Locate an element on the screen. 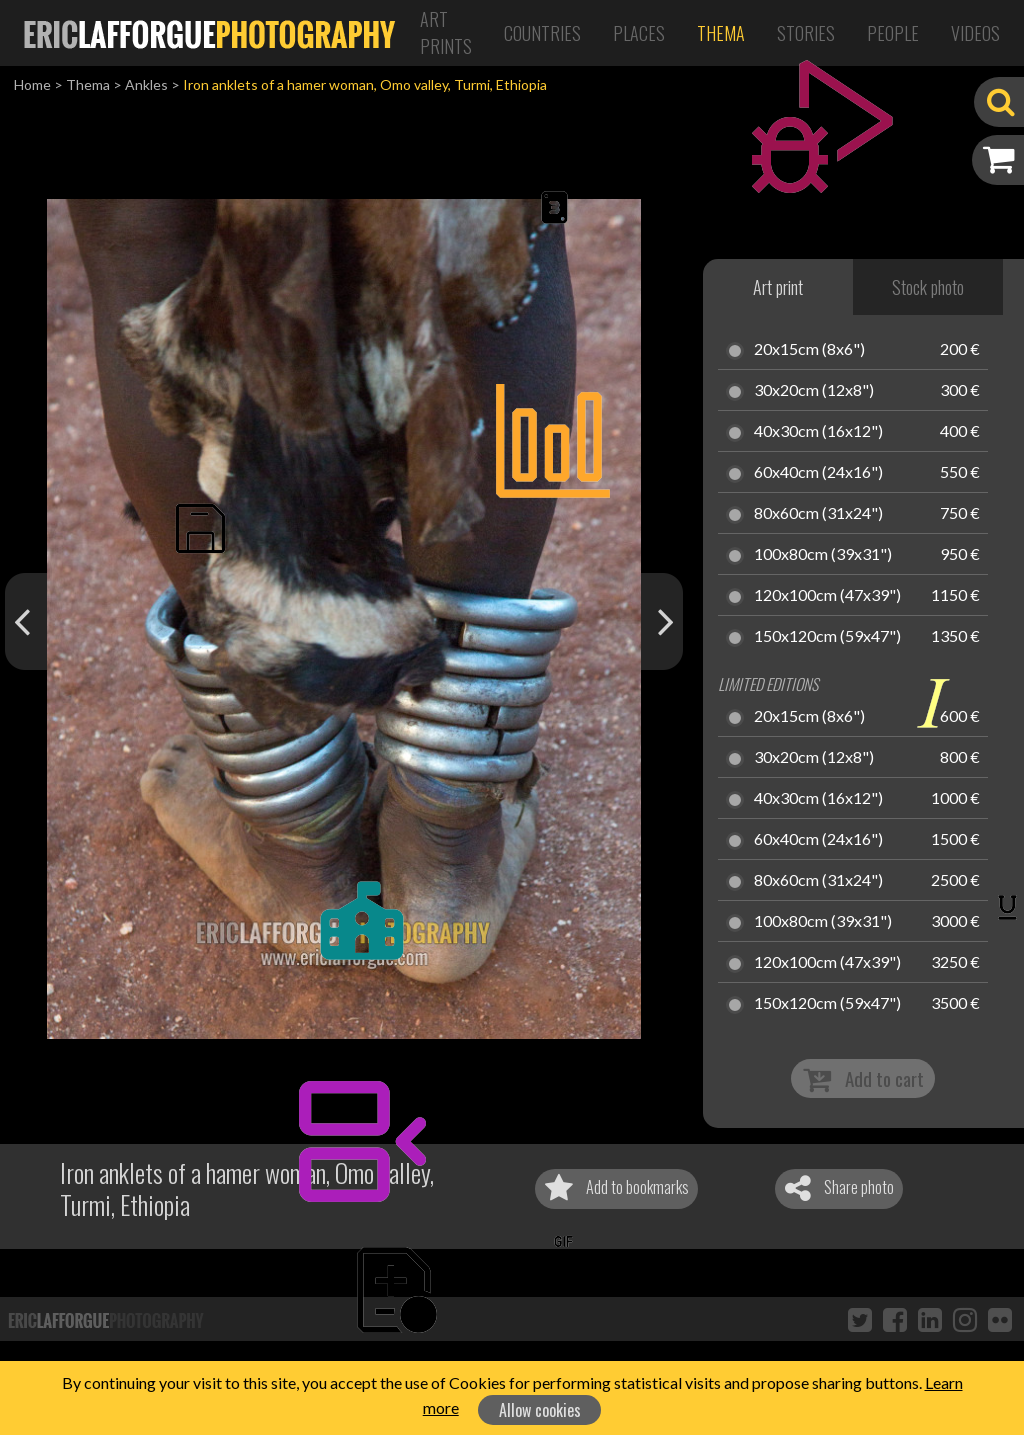 Image resolution: width=1024 pixels, height=1435 pixels. insert a GIF into your message is located at coordinates (563, 1241).